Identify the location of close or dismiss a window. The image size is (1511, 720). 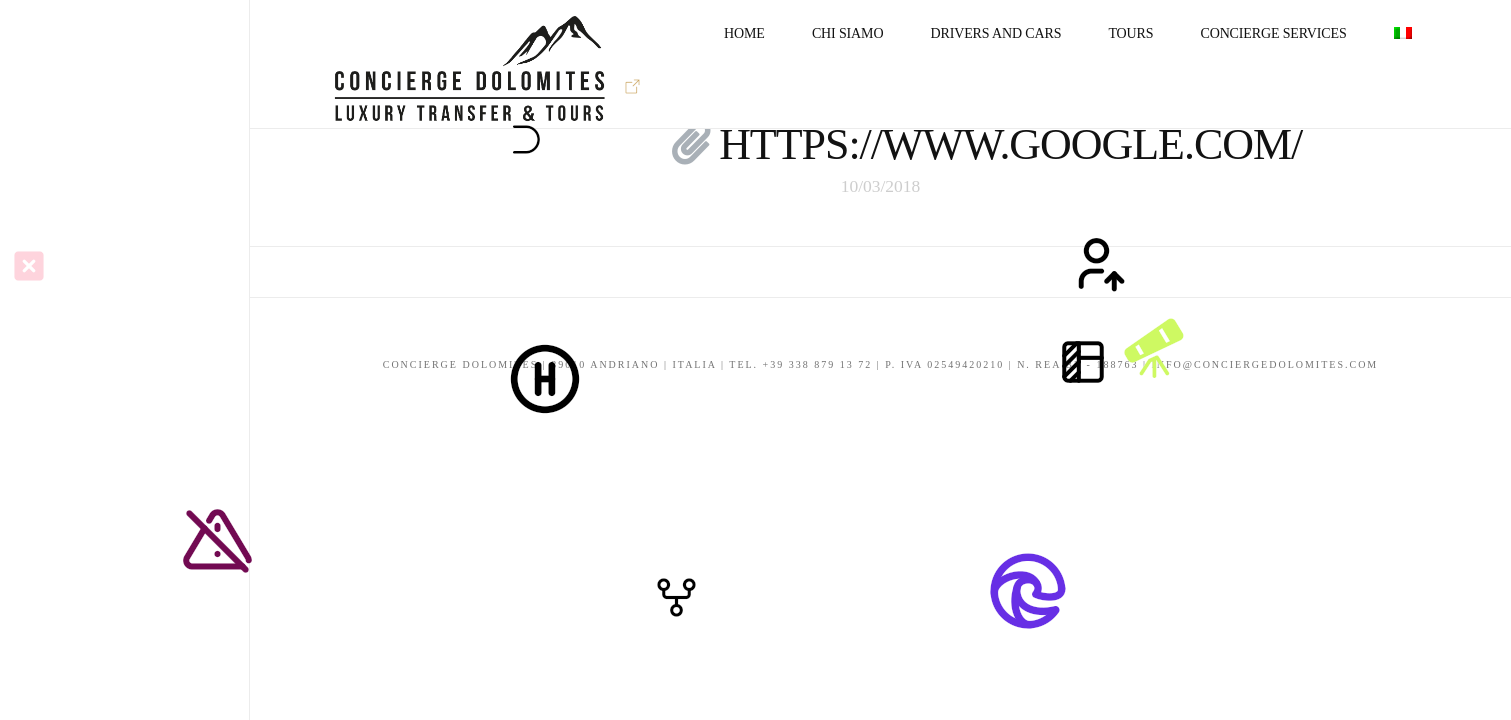
(29, 266).